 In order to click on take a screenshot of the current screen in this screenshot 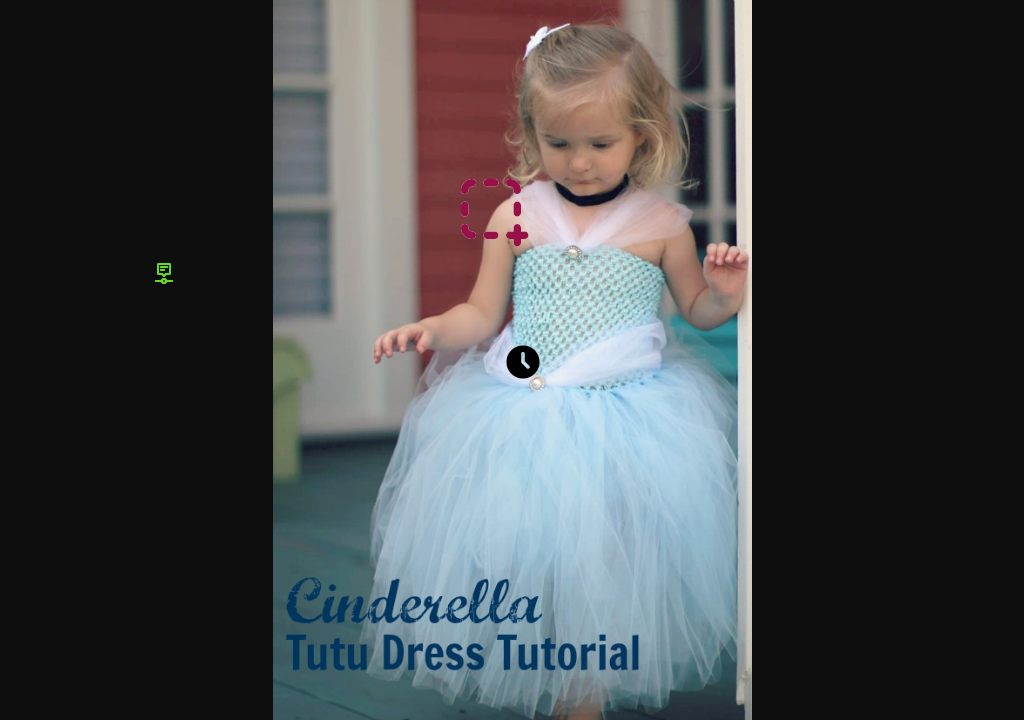, I will do `click(491, 209)`.